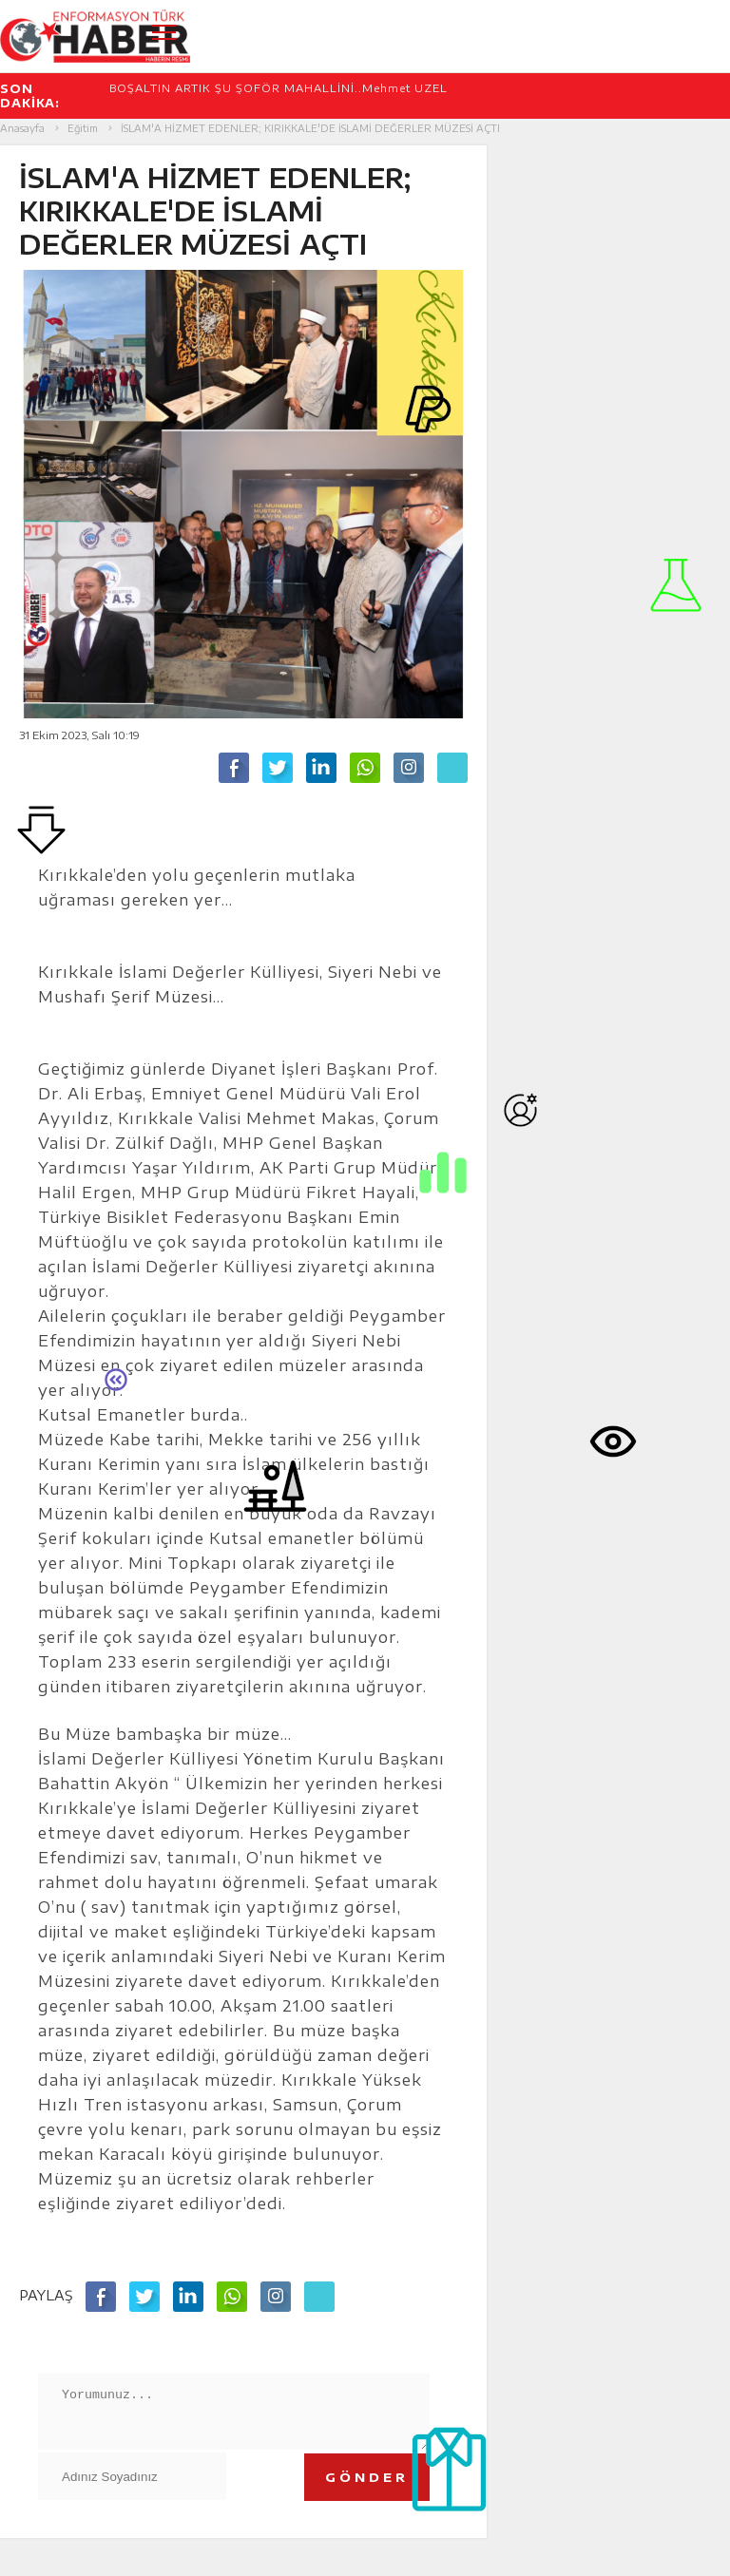 The image size is (730, 2576). Describe the element at coordinates (427, 409) in the screenshot. I see `pay with PayPal` at that location.